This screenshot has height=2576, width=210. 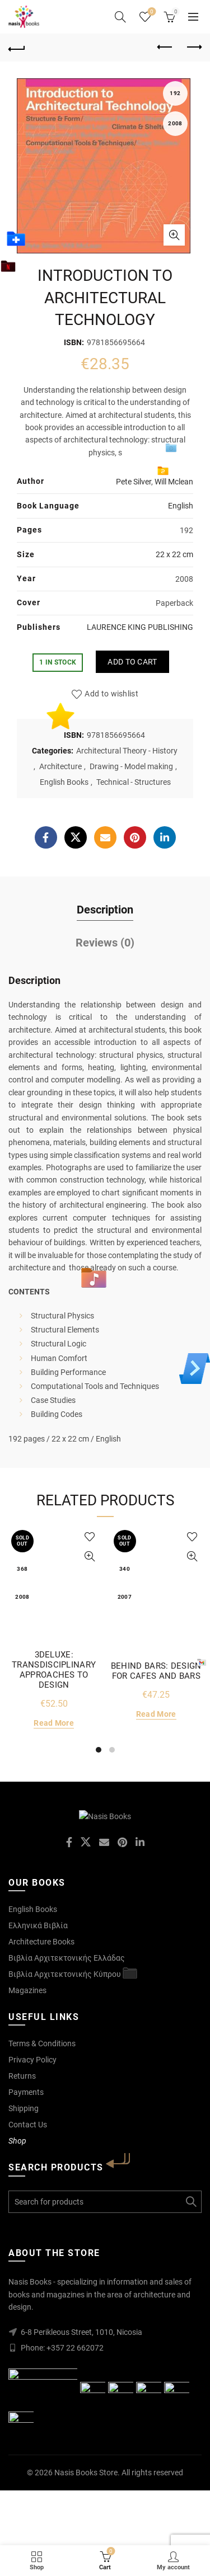 I want to click on open wondershare edrawproj project files folder, so click(x=163, y=471).